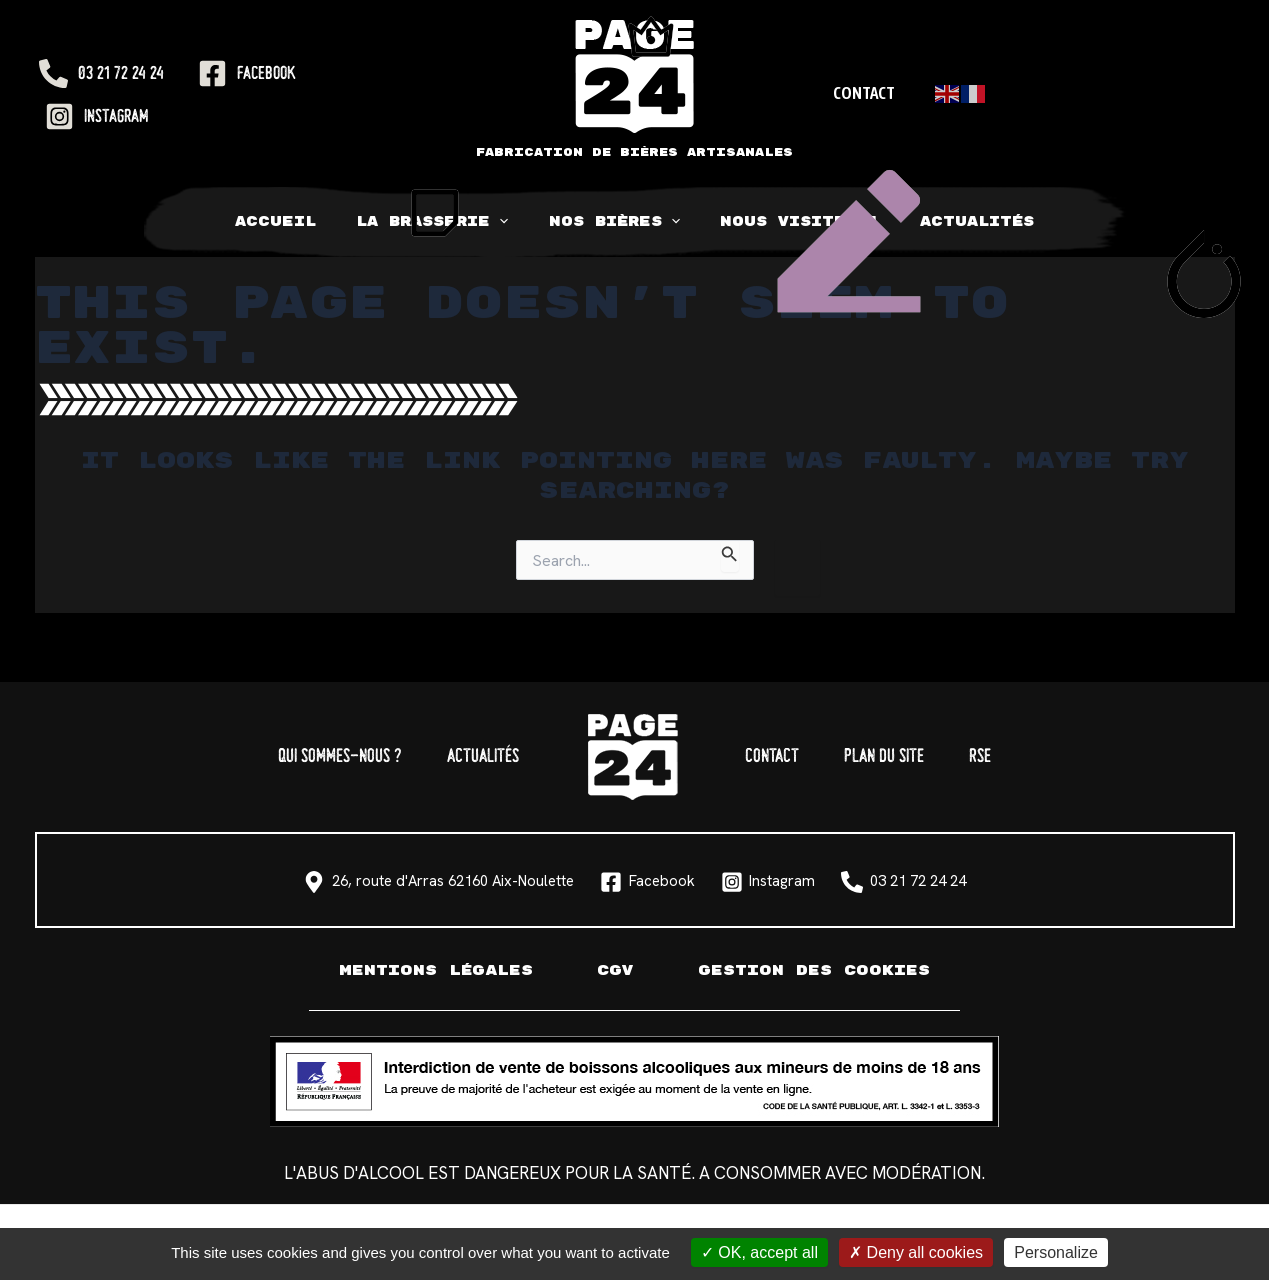 The height and width of the screenshot is (1280, 1269). I want to click on indicates VIP or premium membership status, so click(651, 38).